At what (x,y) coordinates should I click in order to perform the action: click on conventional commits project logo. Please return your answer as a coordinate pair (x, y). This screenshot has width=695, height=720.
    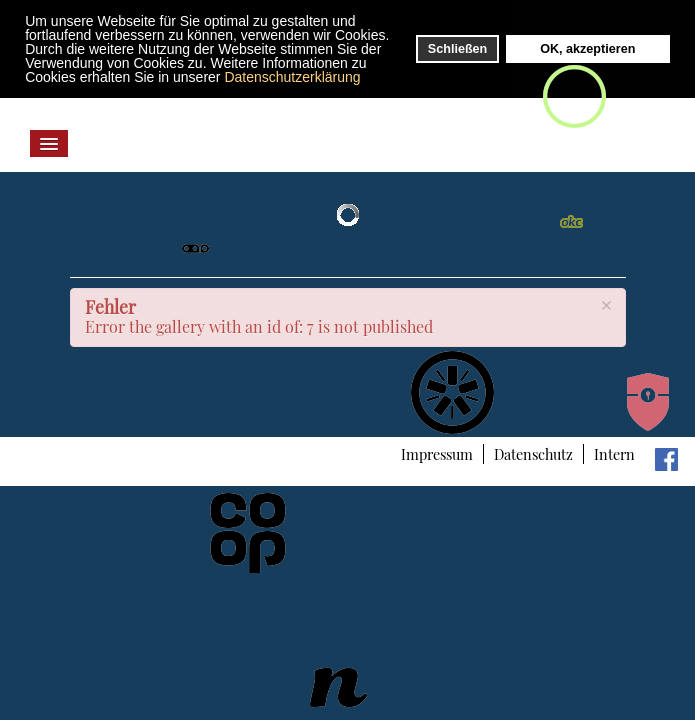
    Looking at the image, I should click on (574, 96).